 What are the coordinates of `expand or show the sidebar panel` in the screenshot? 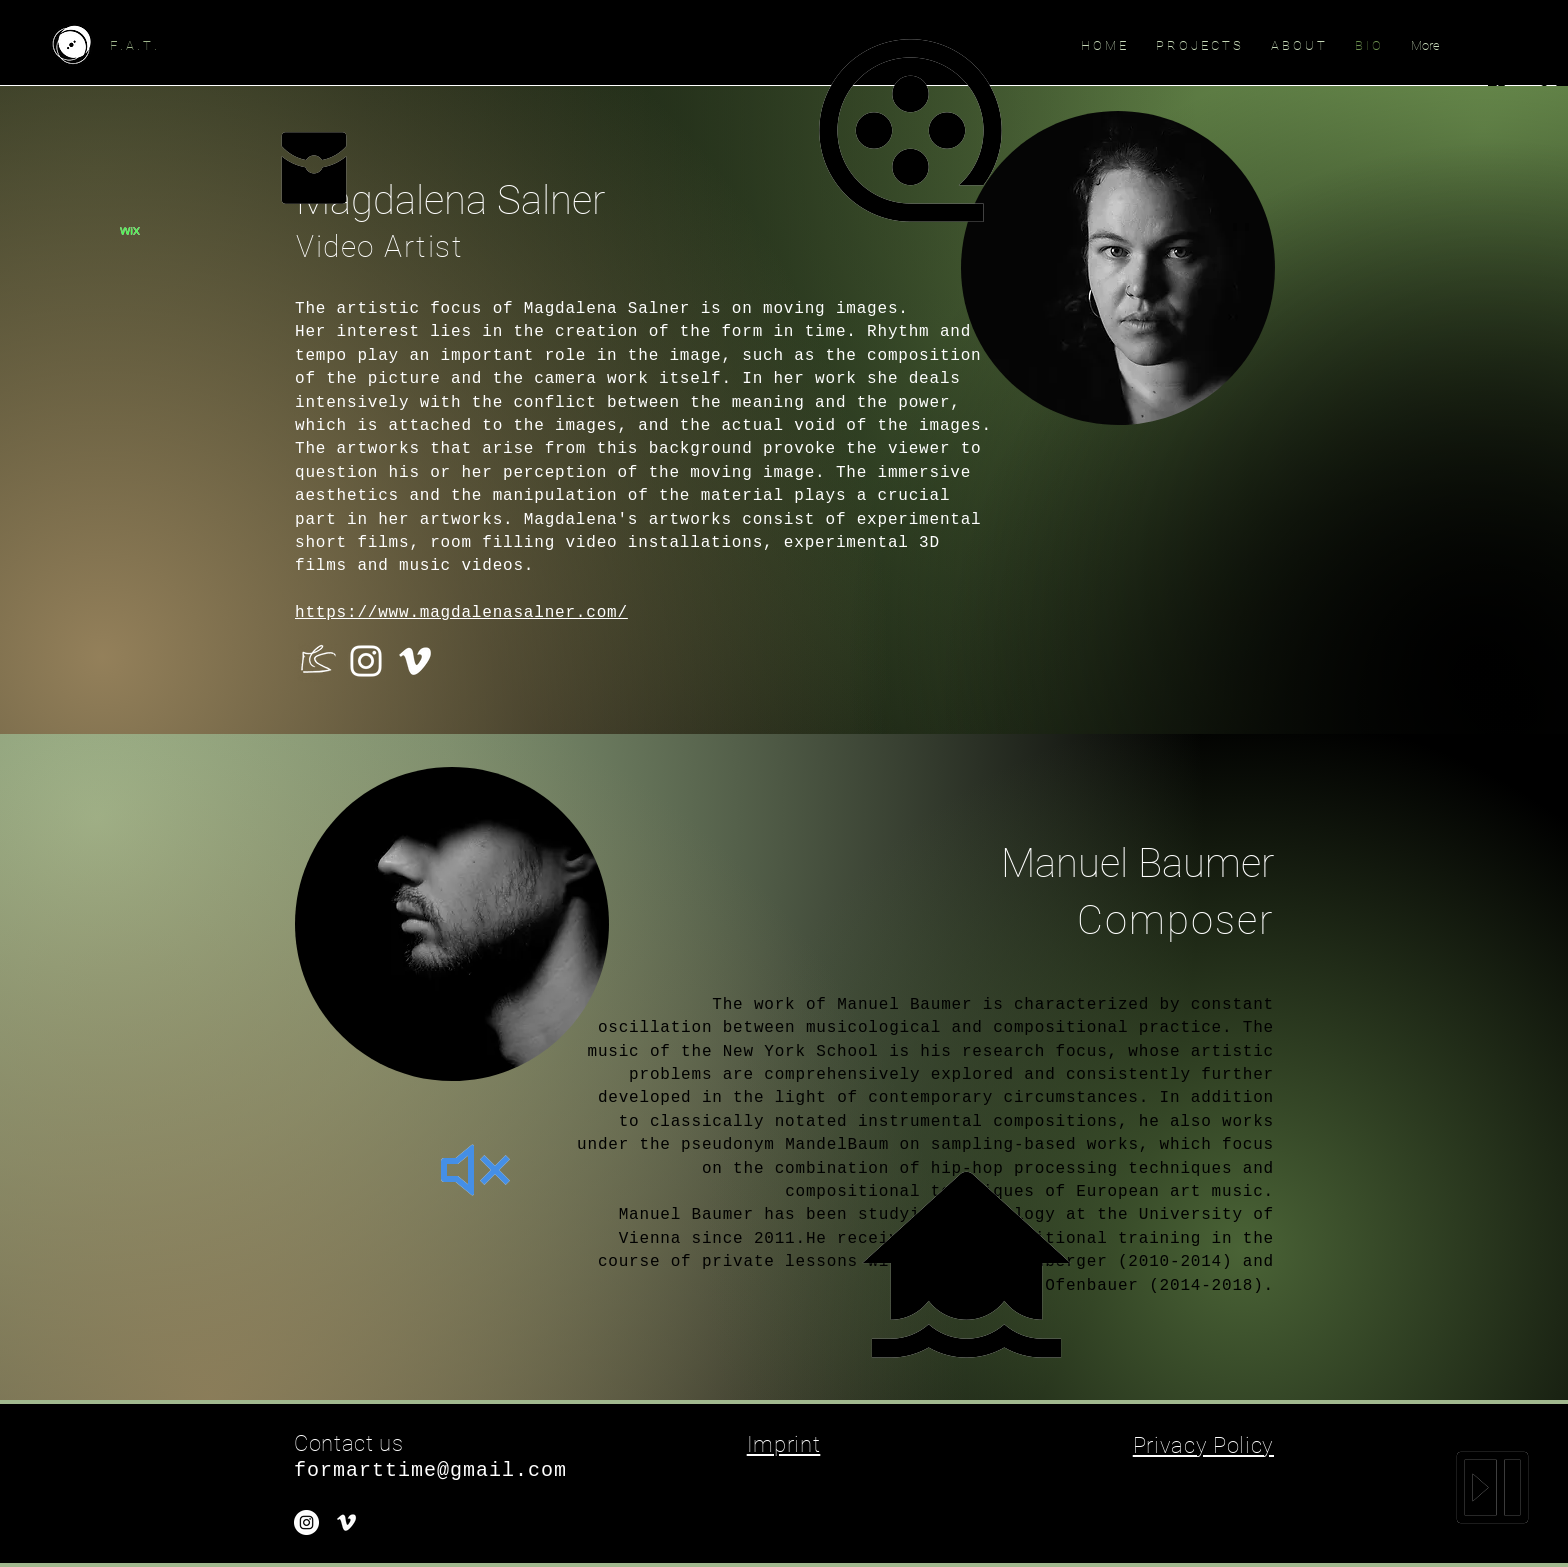 It's located at (1492, 1487).